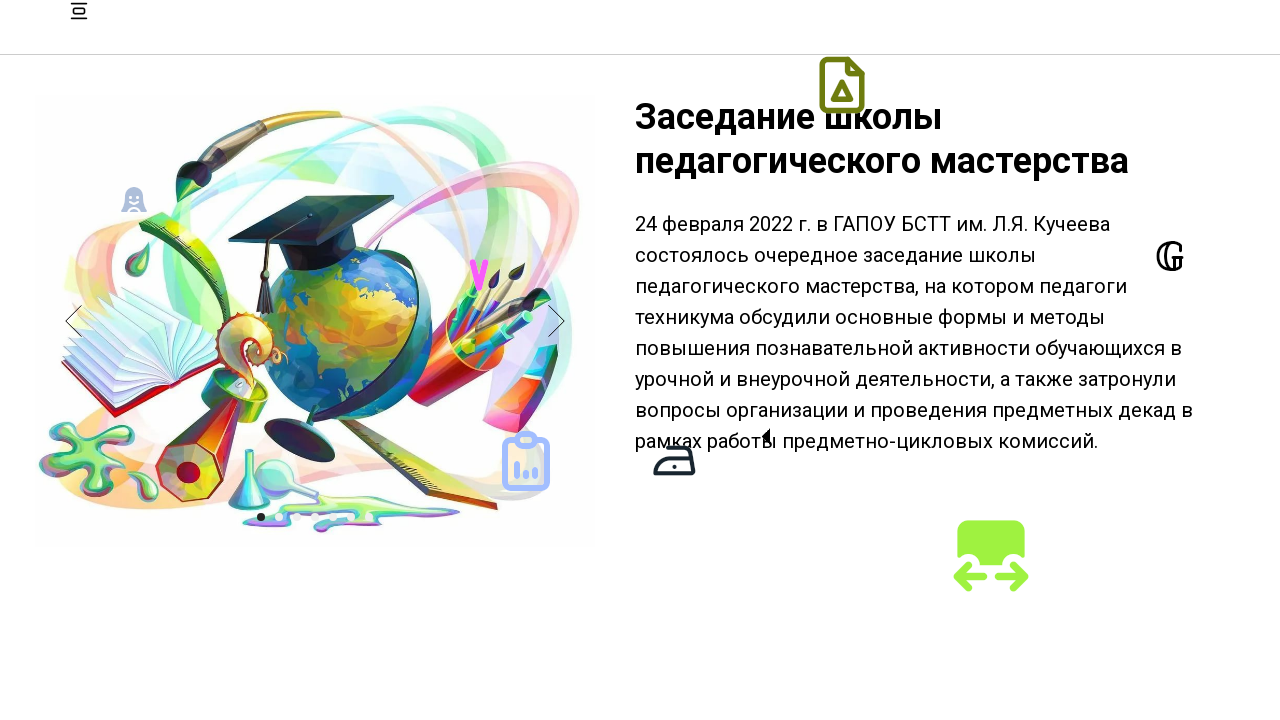 Image resolution: width=1280 pixels, height=720 pixels. What do you see at coordinates (79, 11) in the screenshot?
I see `distribute elements evenly horizontally` at bounding box center [79, 11].